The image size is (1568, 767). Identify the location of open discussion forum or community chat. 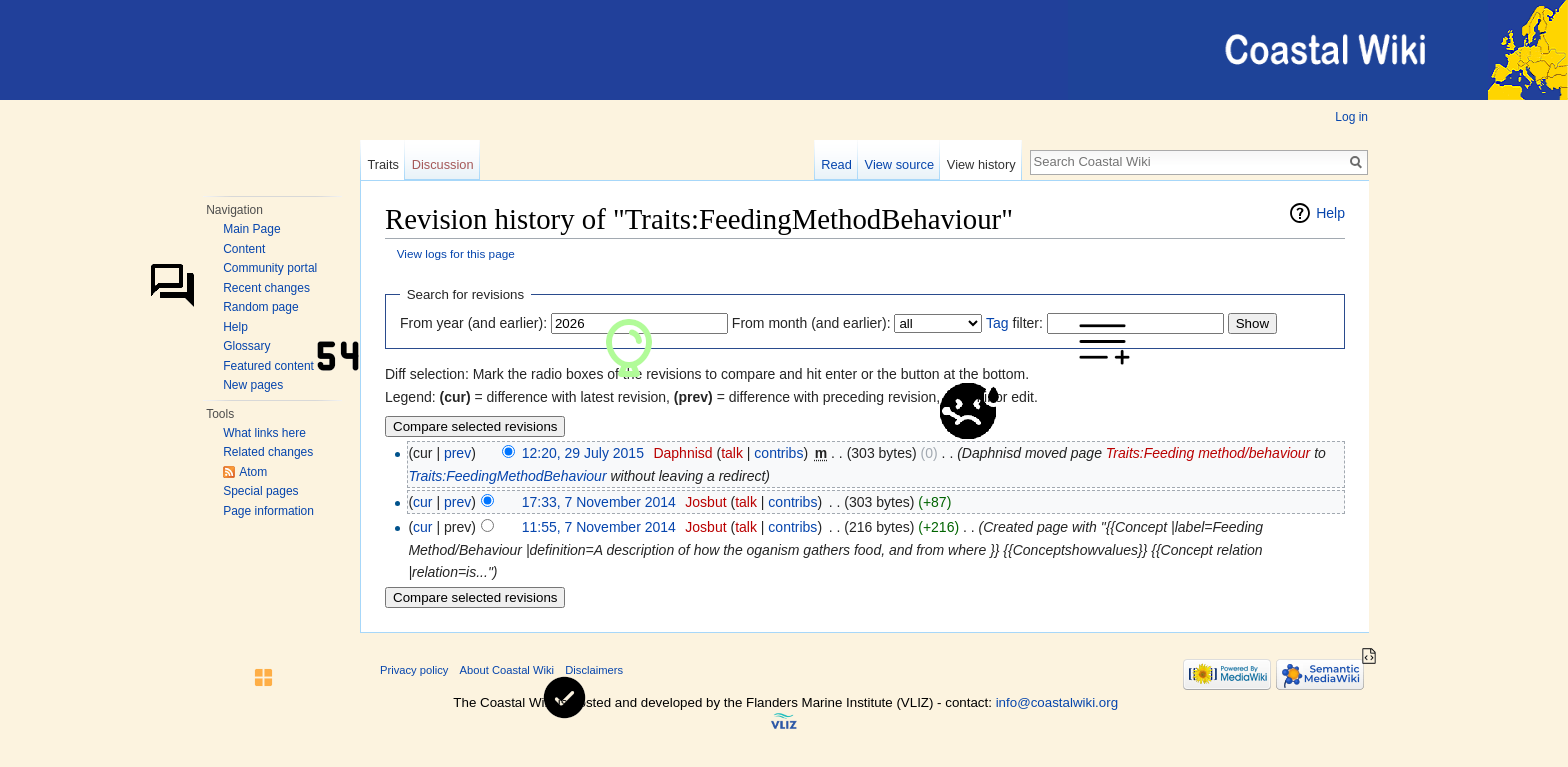
(172, 285).